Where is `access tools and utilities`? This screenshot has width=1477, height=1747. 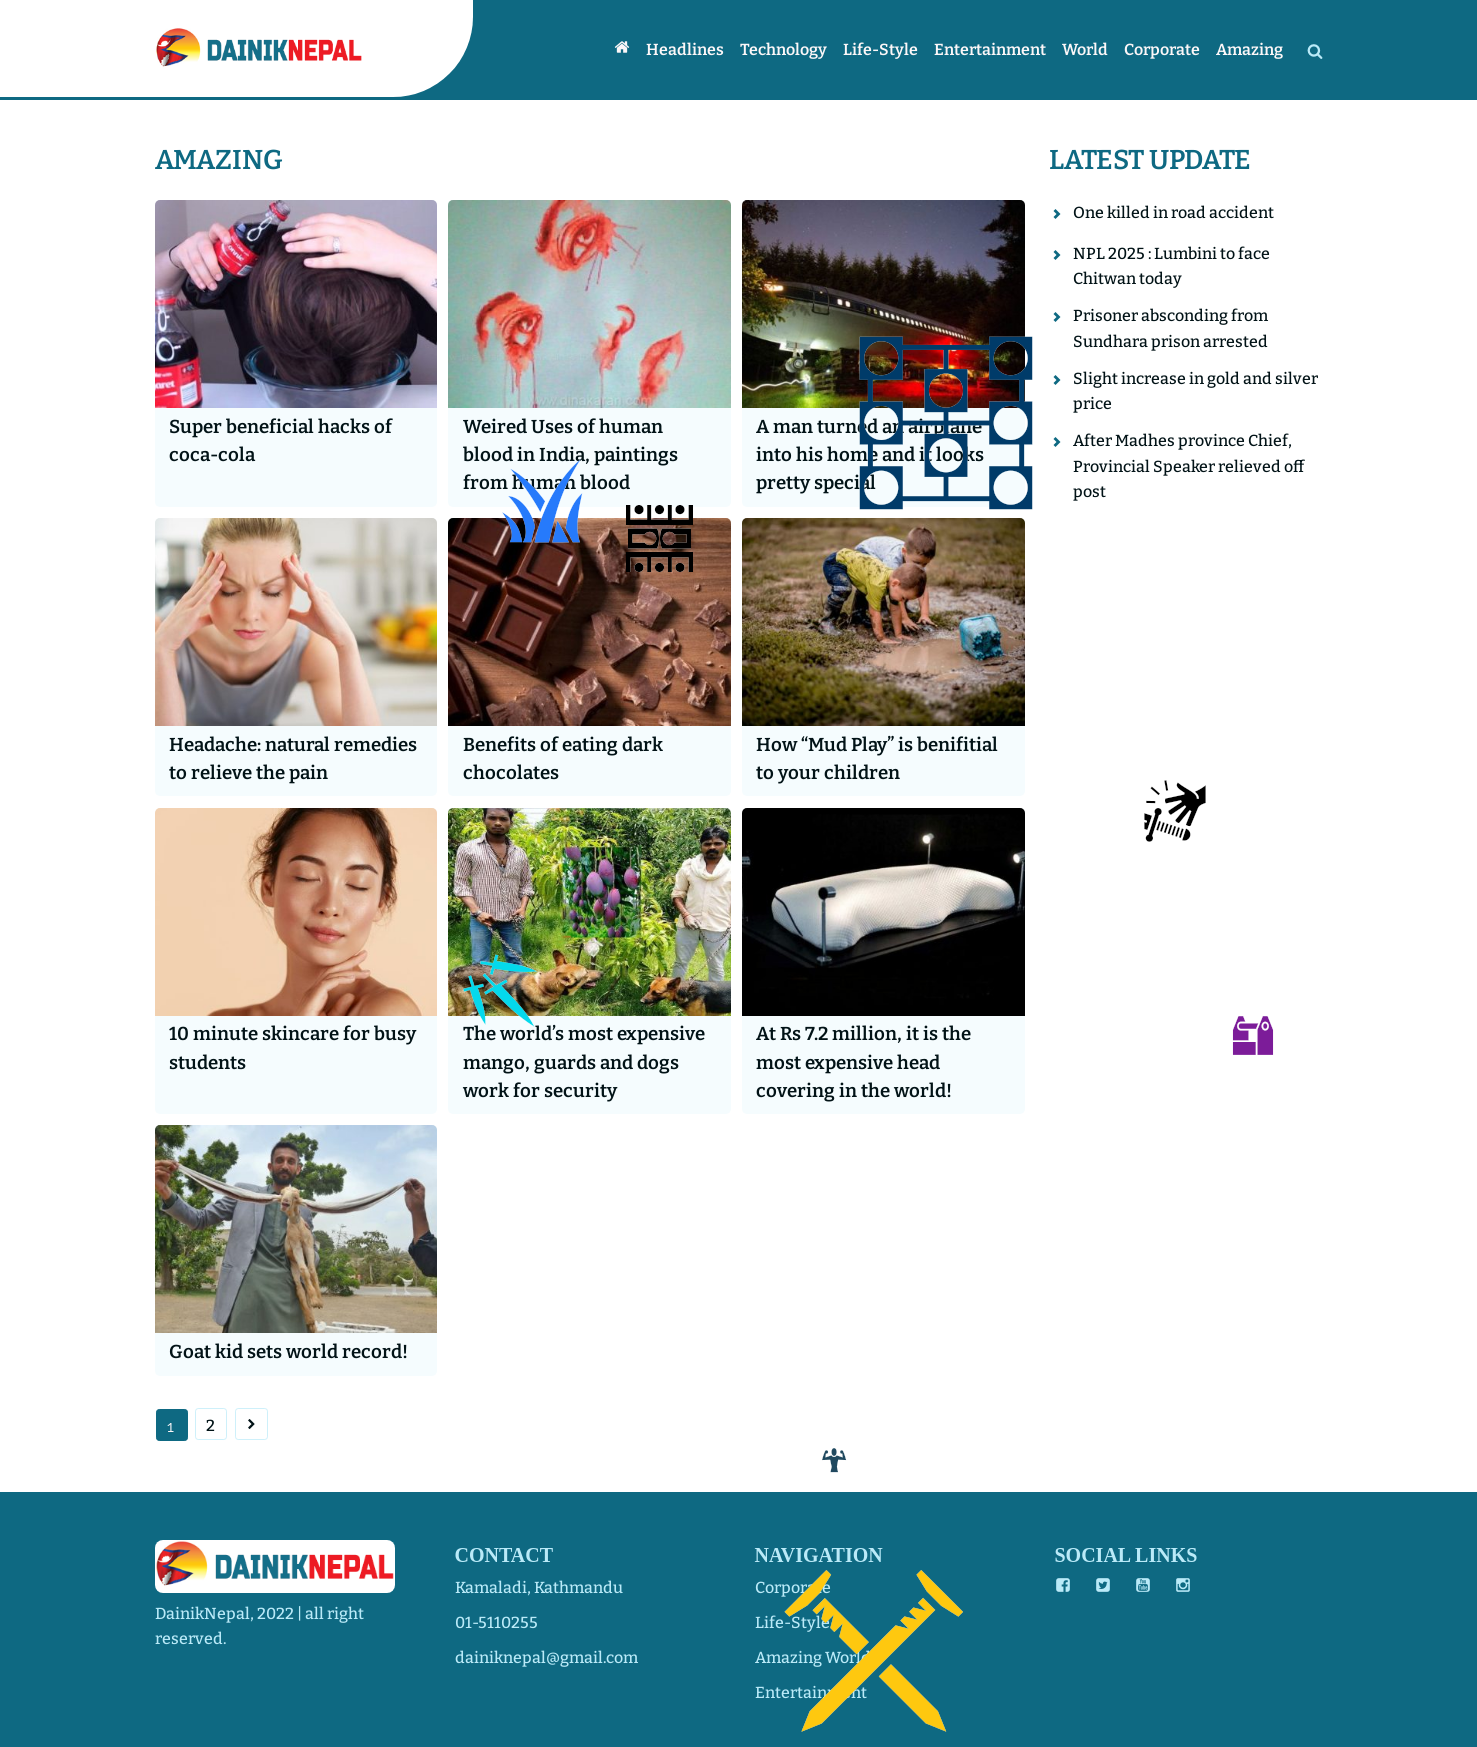
access tools and utilities is located at coordinates (1253, 1034).